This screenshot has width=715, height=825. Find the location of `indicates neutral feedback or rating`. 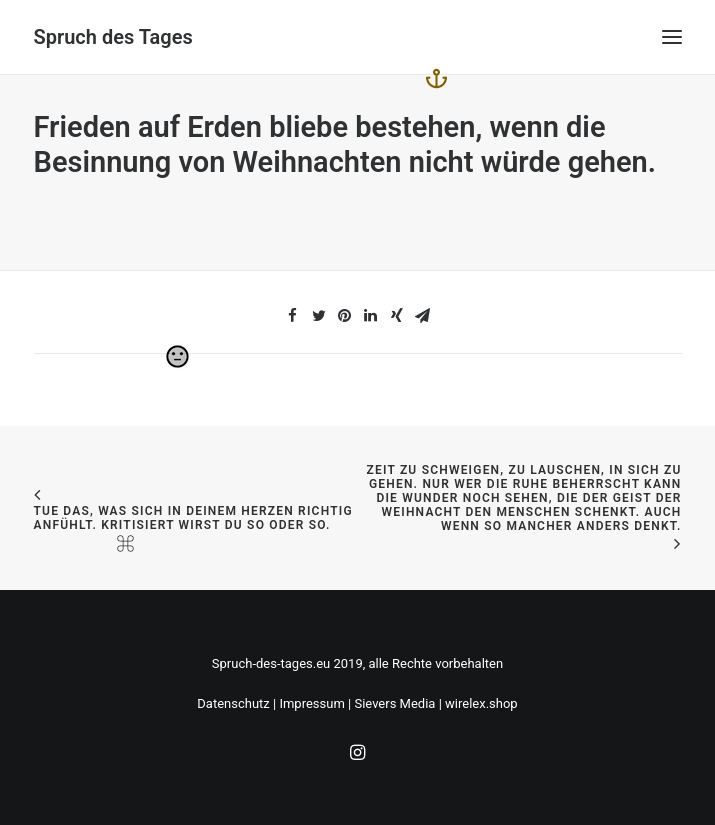

indicates neutral feedback or rating is located at coordinates (177, 356).